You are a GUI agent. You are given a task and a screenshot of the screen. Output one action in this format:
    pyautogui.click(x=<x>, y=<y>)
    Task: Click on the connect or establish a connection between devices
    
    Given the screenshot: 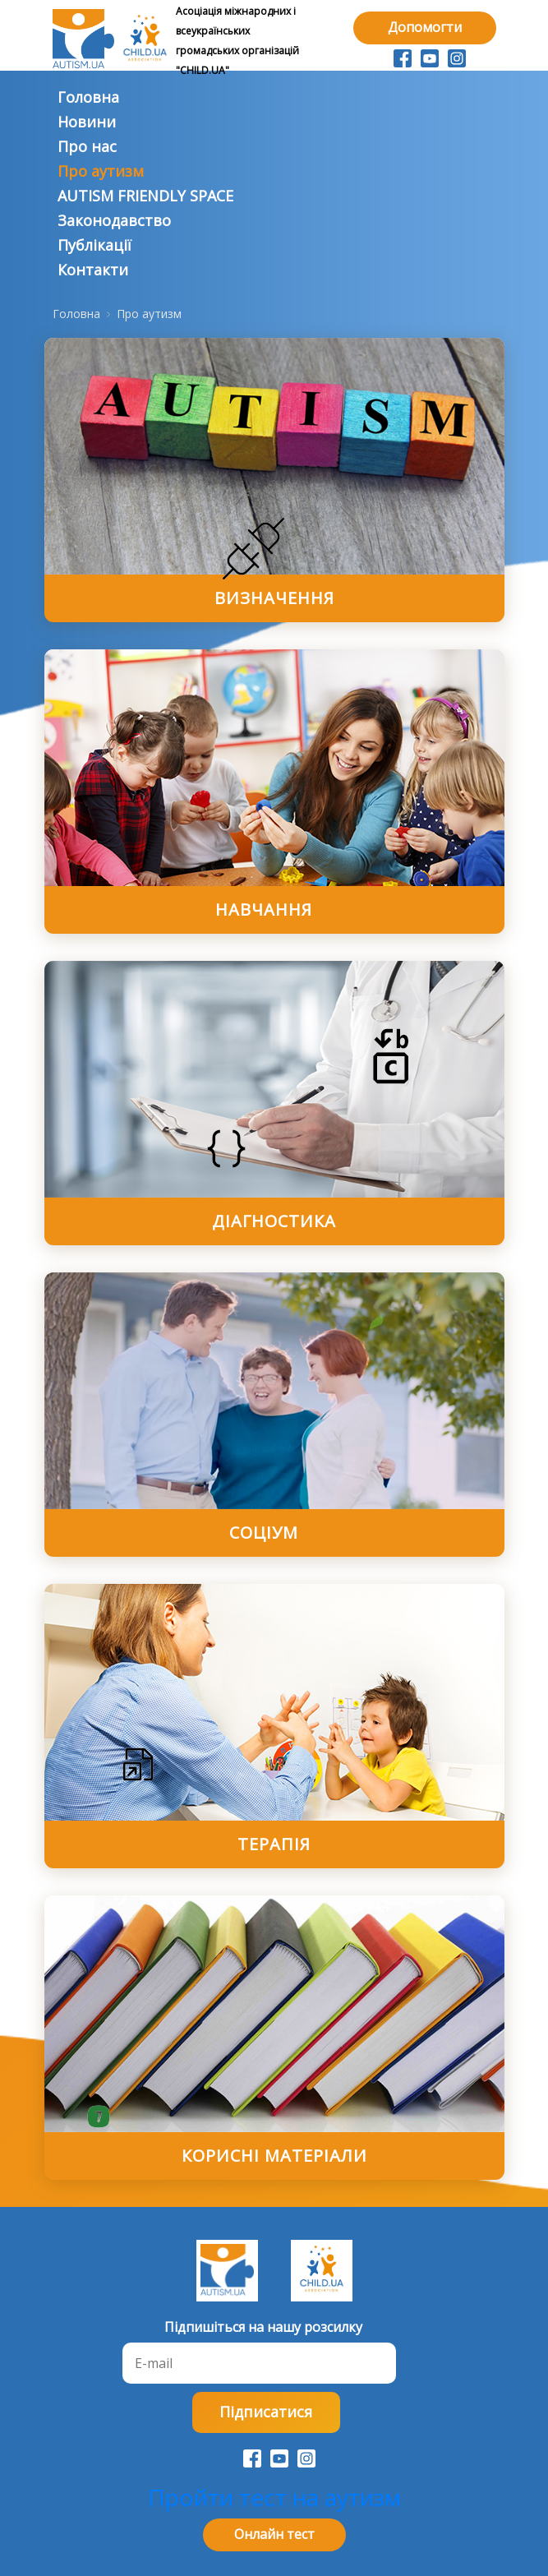 What is the action you would take?
    pyautogui.click(x=253, y=548)
    